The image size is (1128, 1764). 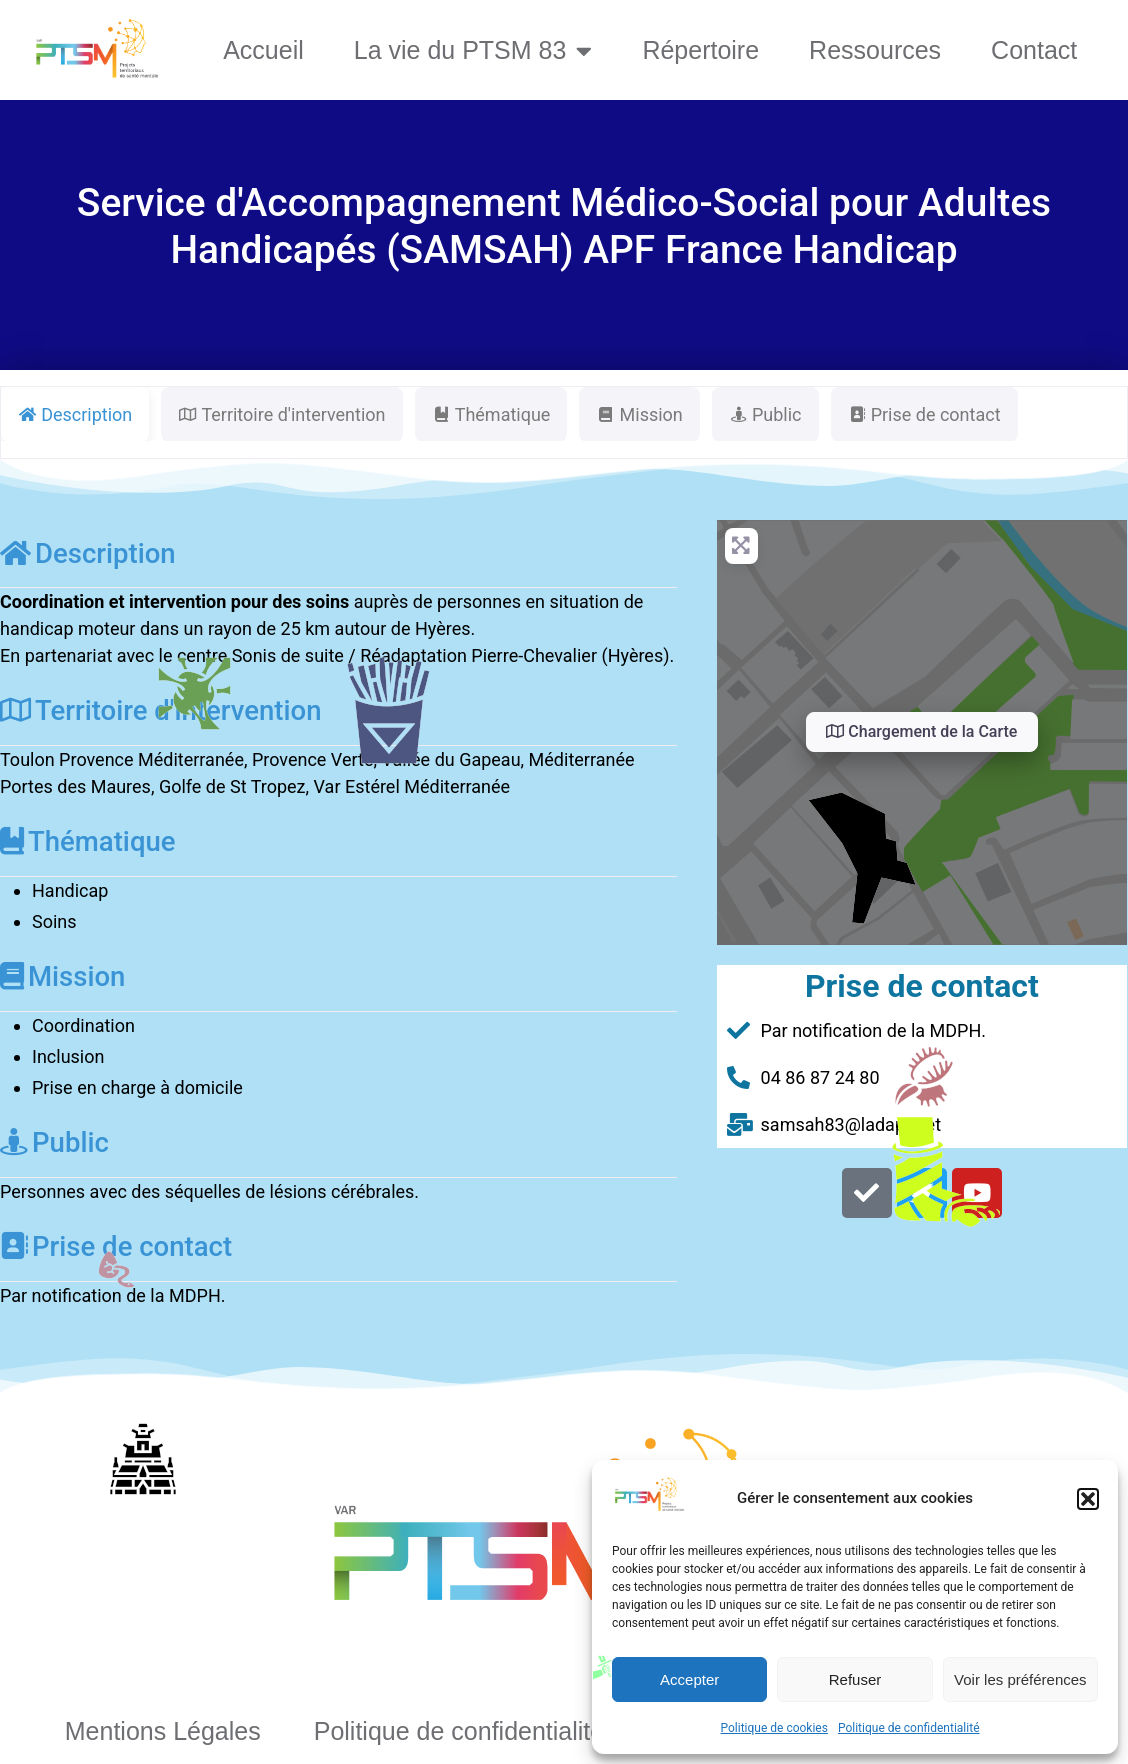 What do you see at coordinates (116, 1269) in the screenshot?
I see `indicates a snake egg hatching in a game` at bounding box center [116, 1269].